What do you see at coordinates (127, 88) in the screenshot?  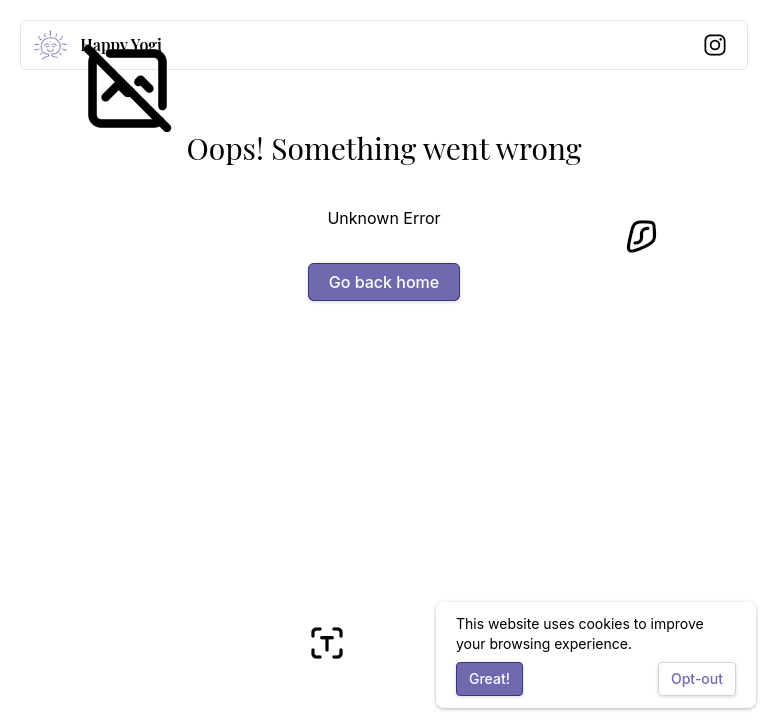 I see `disable graph or chart view` at bounding box center [127, 88].